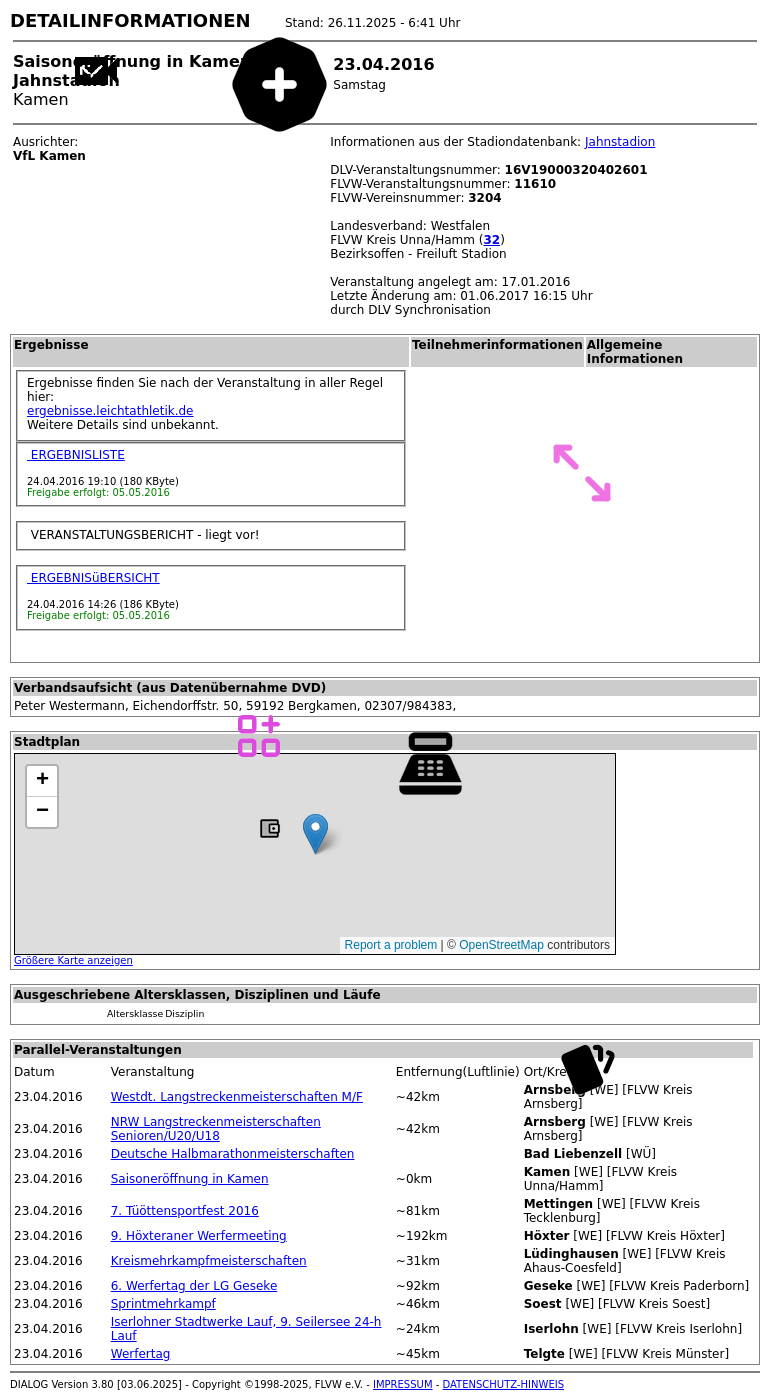  Describe the element at coordinates (582, 473) in the screenshot. I see `expand to fullscreen mode` at that location.